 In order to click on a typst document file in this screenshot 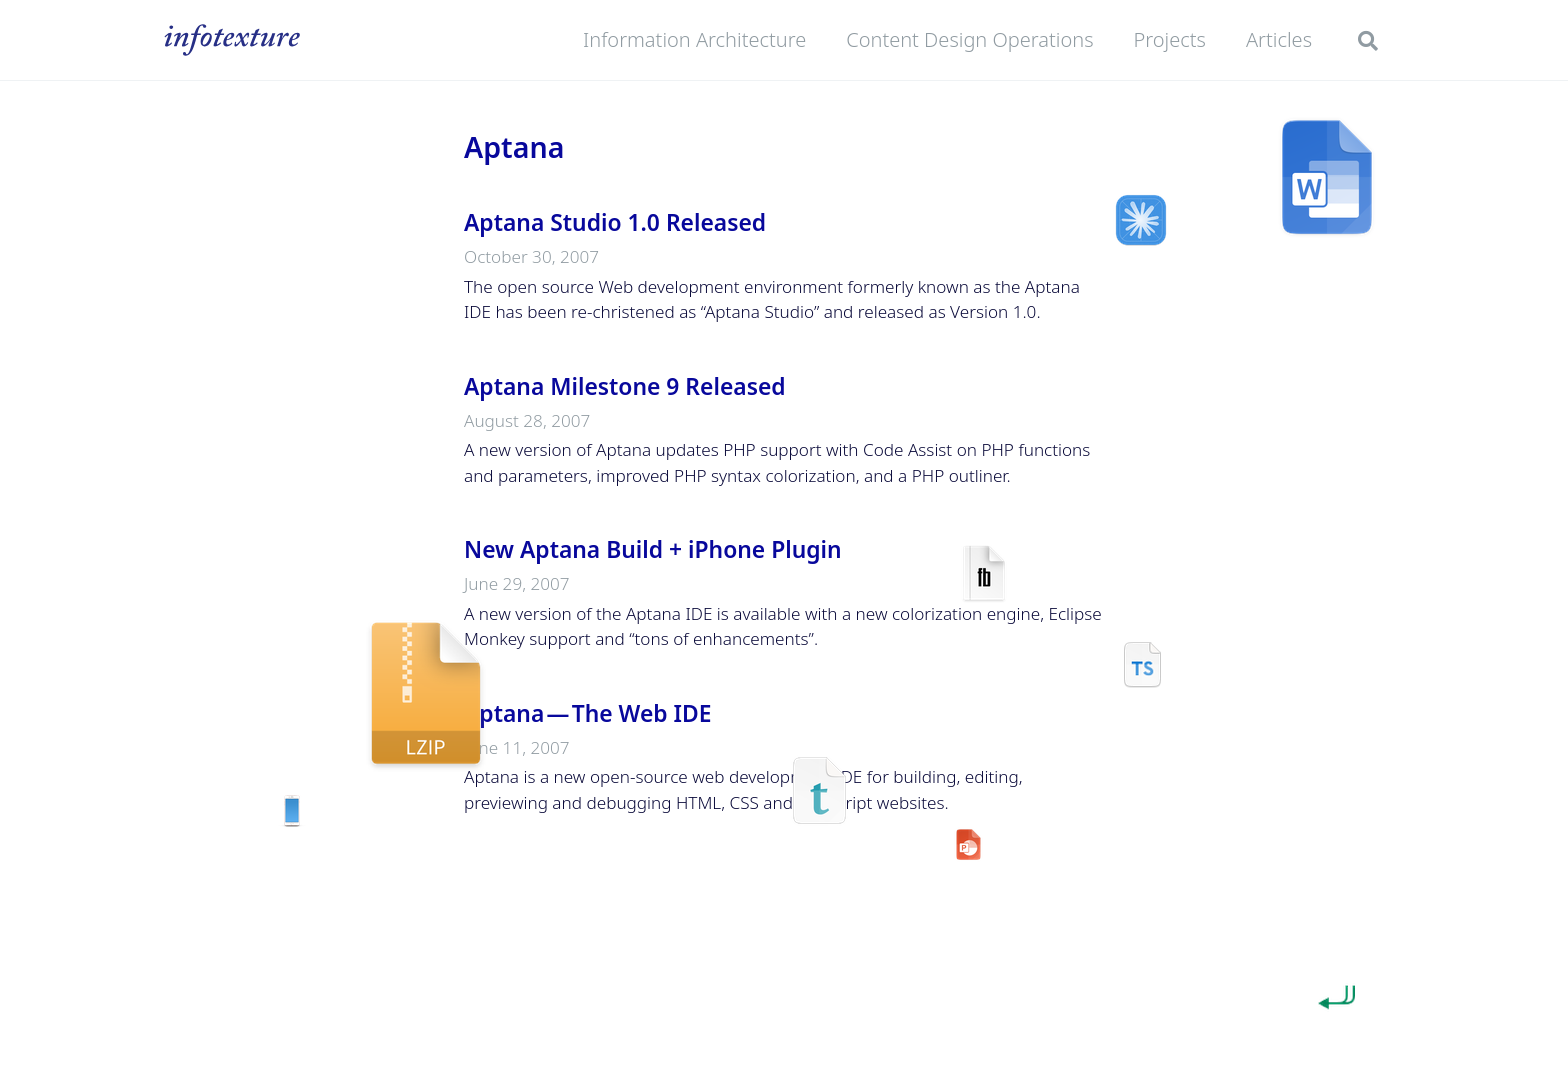, I will do `click(819, 790)`.